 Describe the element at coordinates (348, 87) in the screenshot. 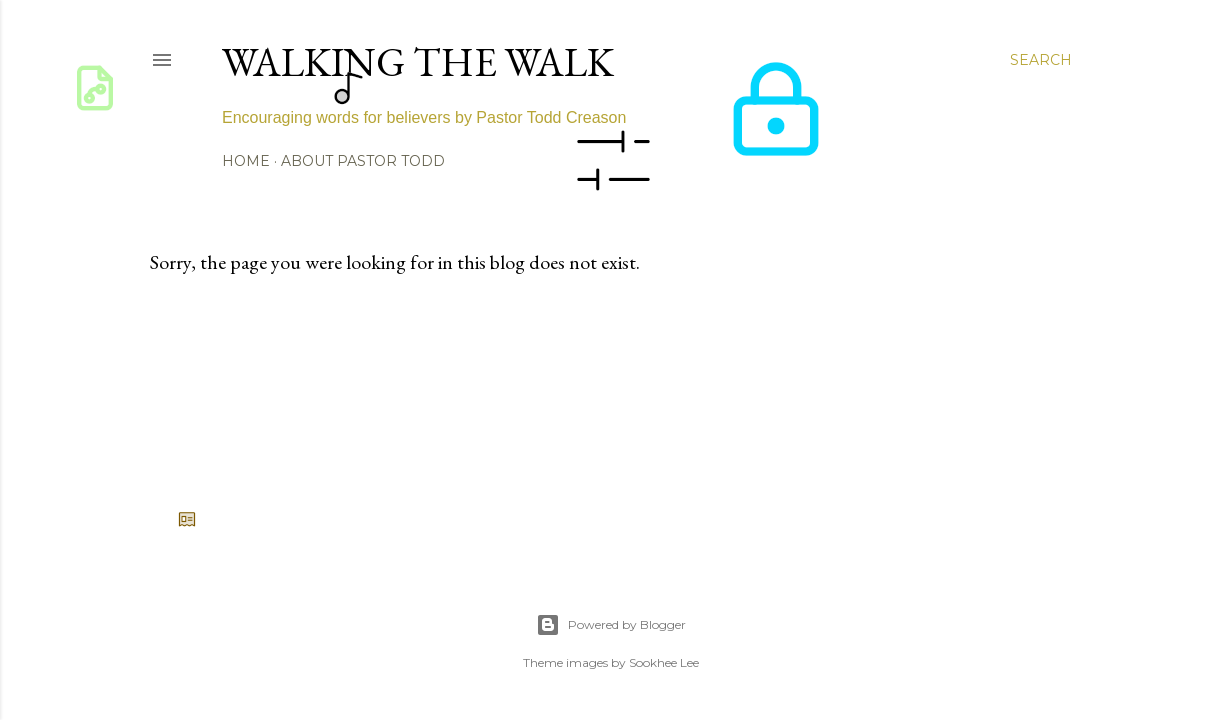

I see `access music or audio player` at that location.